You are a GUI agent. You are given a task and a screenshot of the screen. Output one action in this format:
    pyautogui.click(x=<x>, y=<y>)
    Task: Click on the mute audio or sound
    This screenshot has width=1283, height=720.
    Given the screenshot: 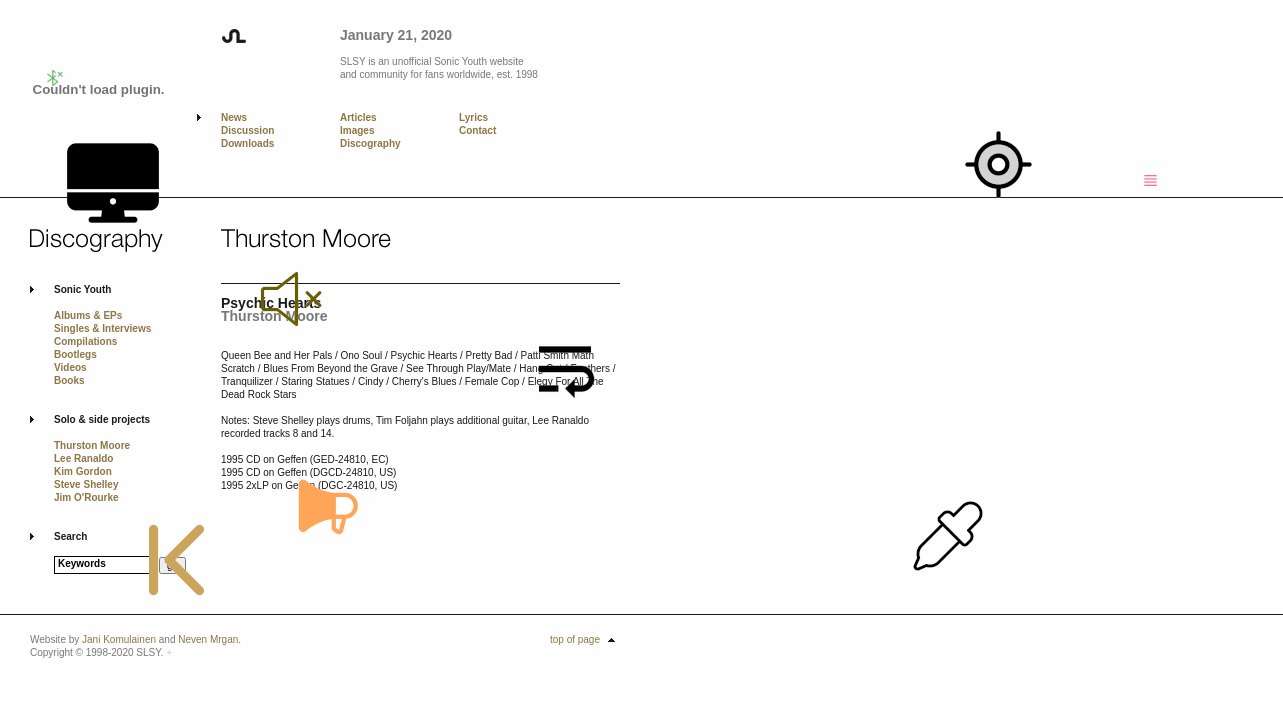 What is the action you would take?
    pyautogui.click(x=288, y=299)
    